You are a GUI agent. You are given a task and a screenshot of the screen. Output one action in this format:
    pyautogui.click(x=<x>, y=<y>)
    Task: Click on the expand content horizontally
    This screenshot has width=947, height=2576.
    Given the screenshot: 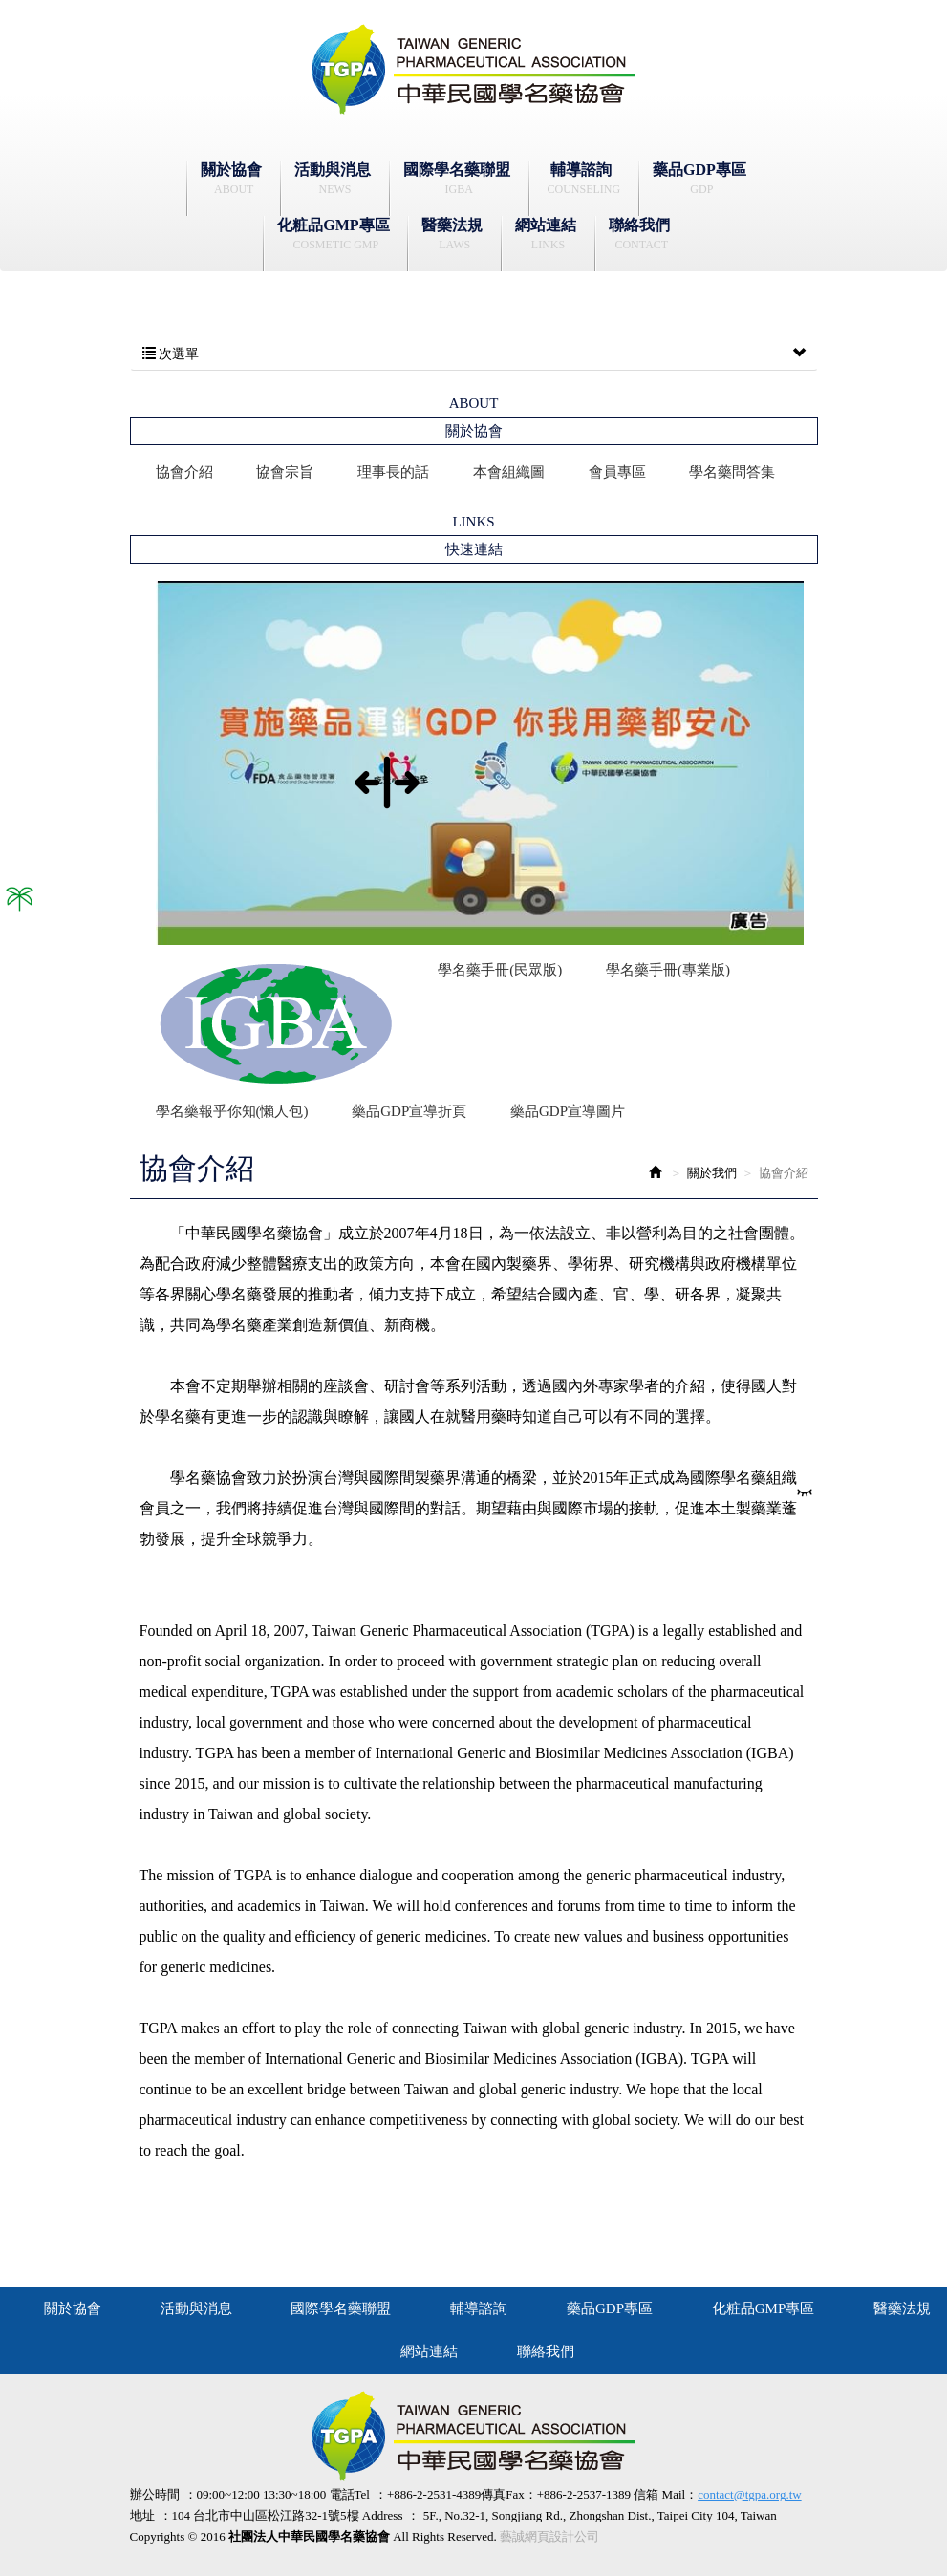 What is the action you would take?
    pyautogui.click(x=387, y=783)
    